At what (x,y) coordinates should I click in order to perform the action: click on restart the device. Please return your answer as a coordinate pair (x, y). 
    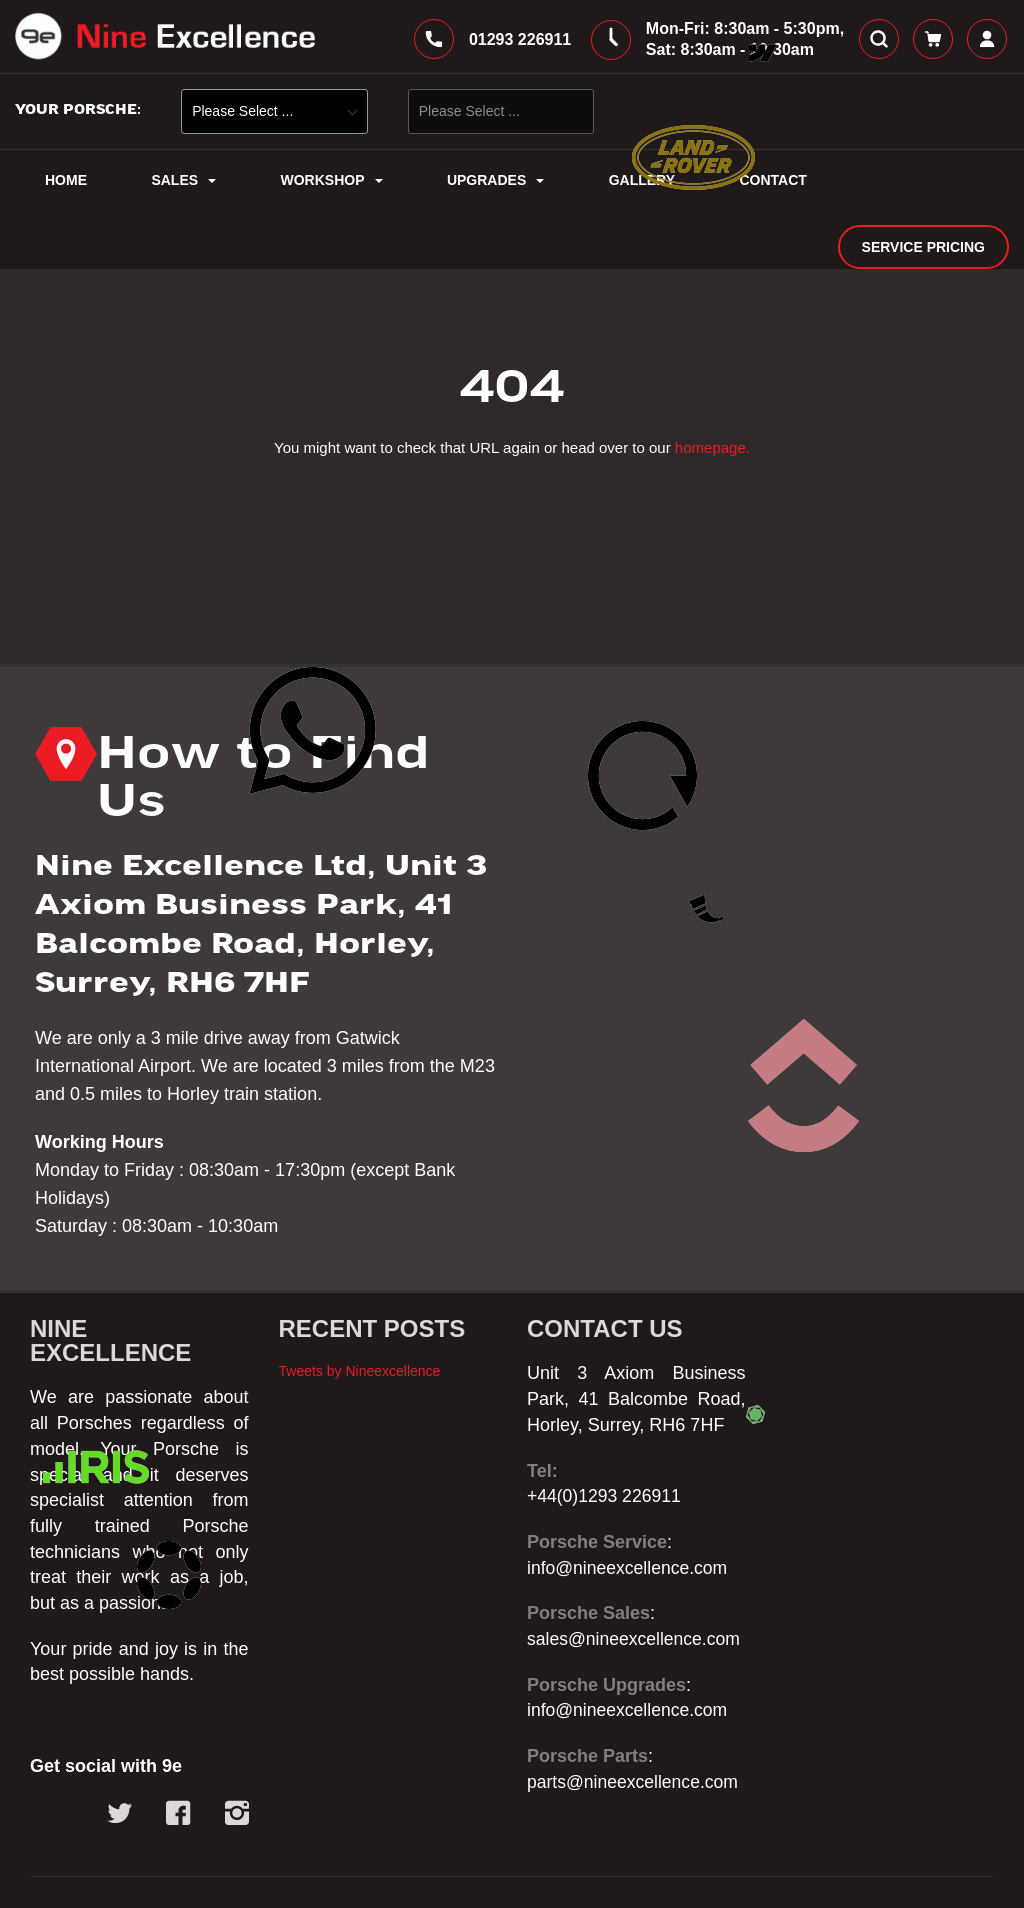
    Looking at the image, I should click on (642, 775).